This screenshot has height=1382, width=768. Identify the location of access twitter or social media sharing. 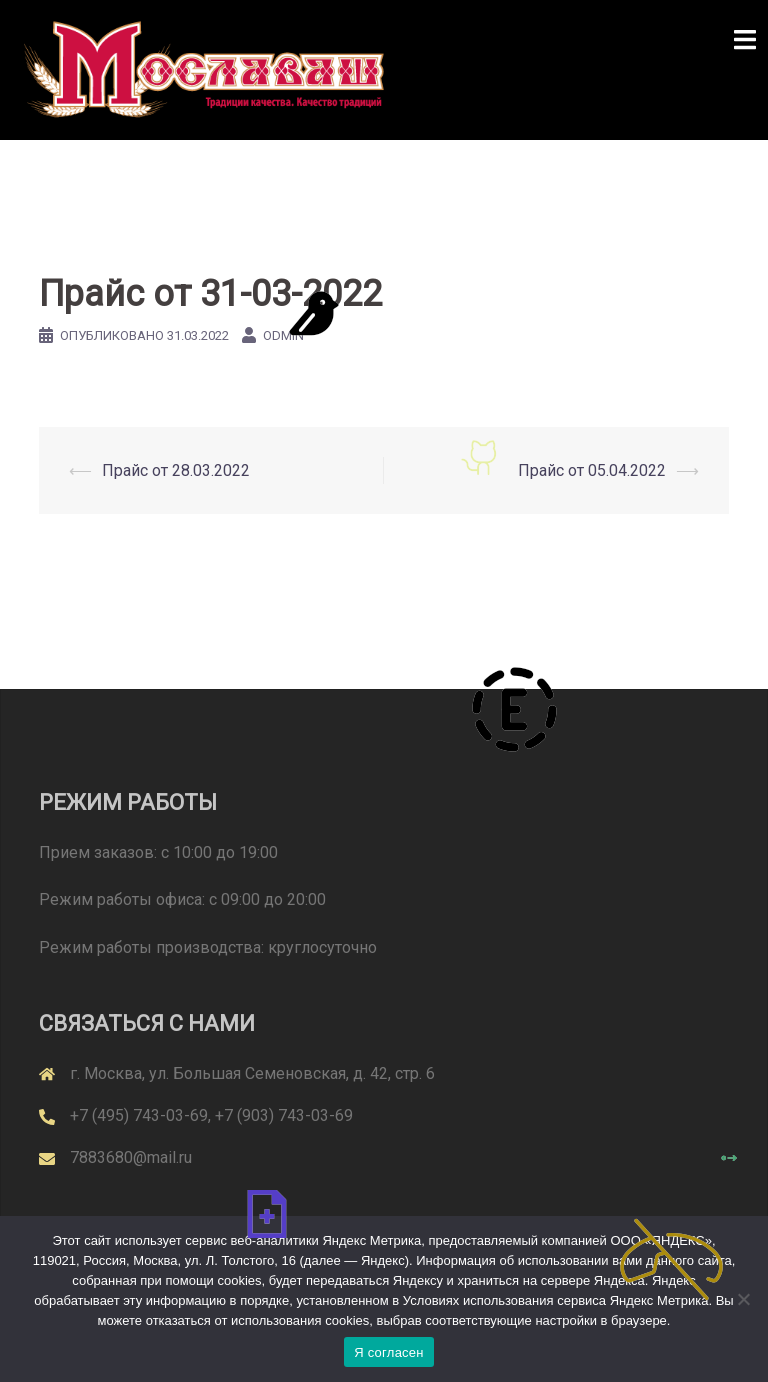
(315, 315).